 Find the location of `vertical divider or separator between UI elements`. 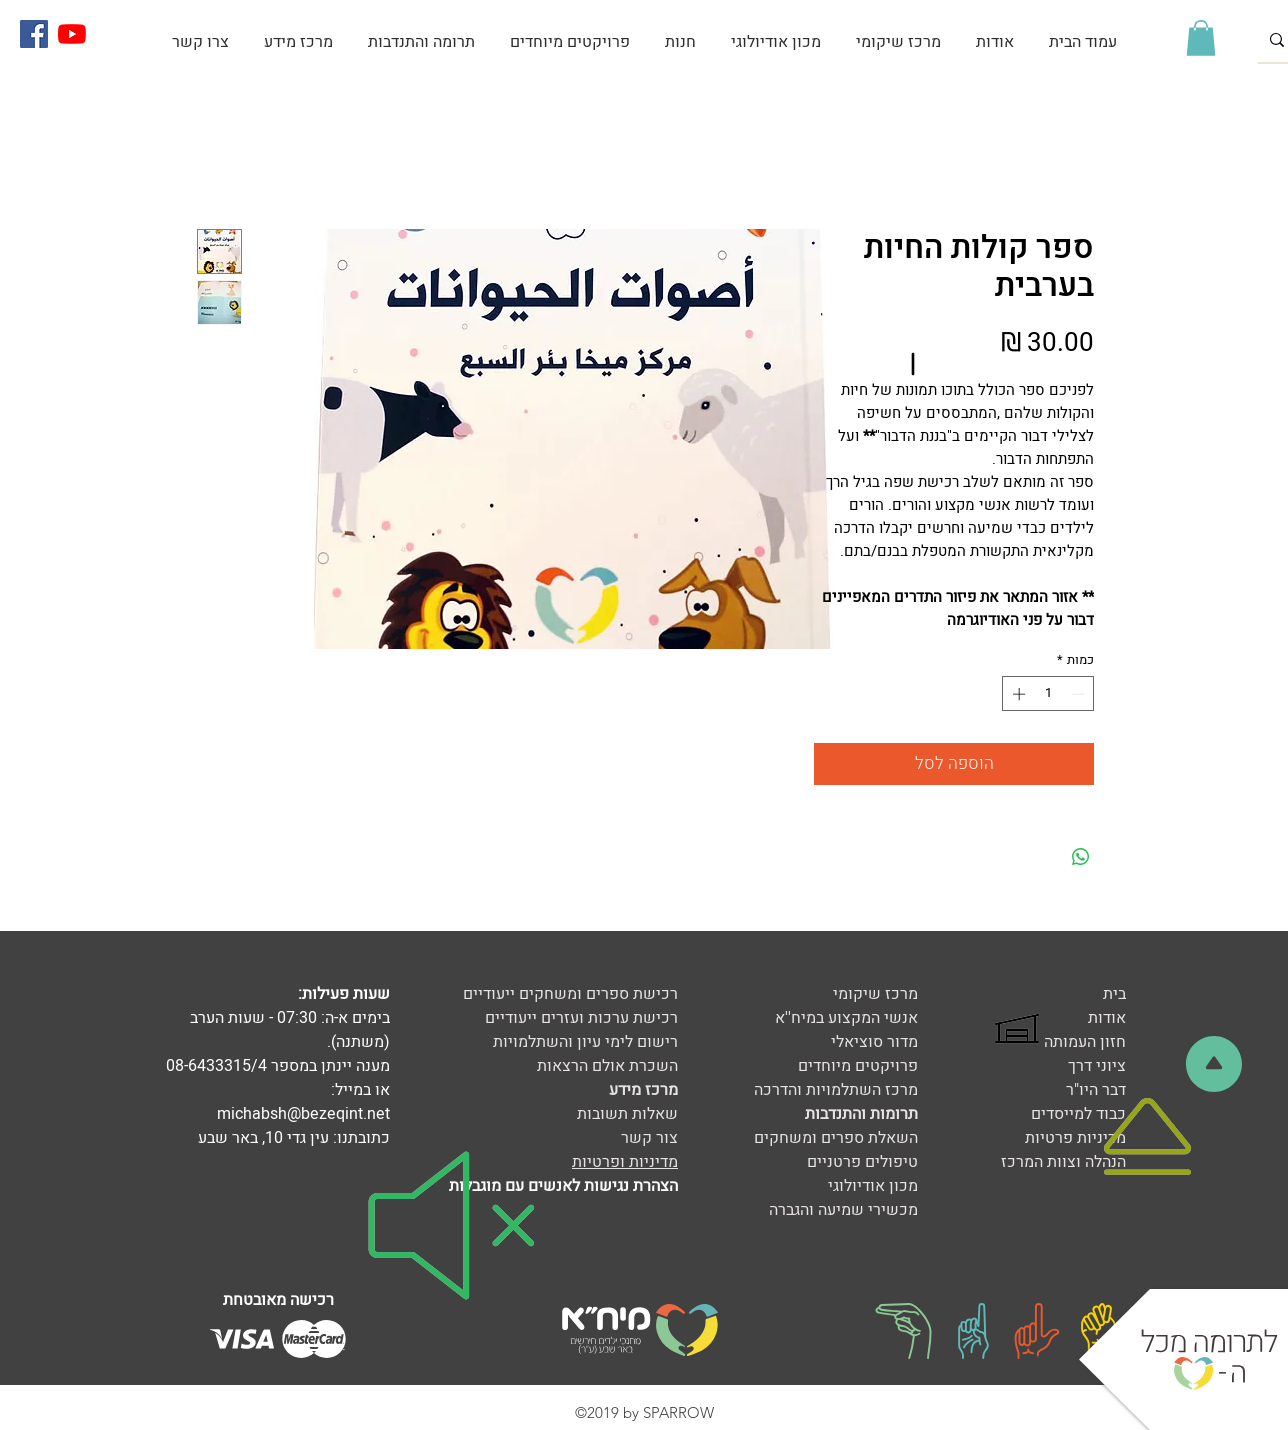

vertical divider or separator between UI elements is located at coordinates (913, 364).